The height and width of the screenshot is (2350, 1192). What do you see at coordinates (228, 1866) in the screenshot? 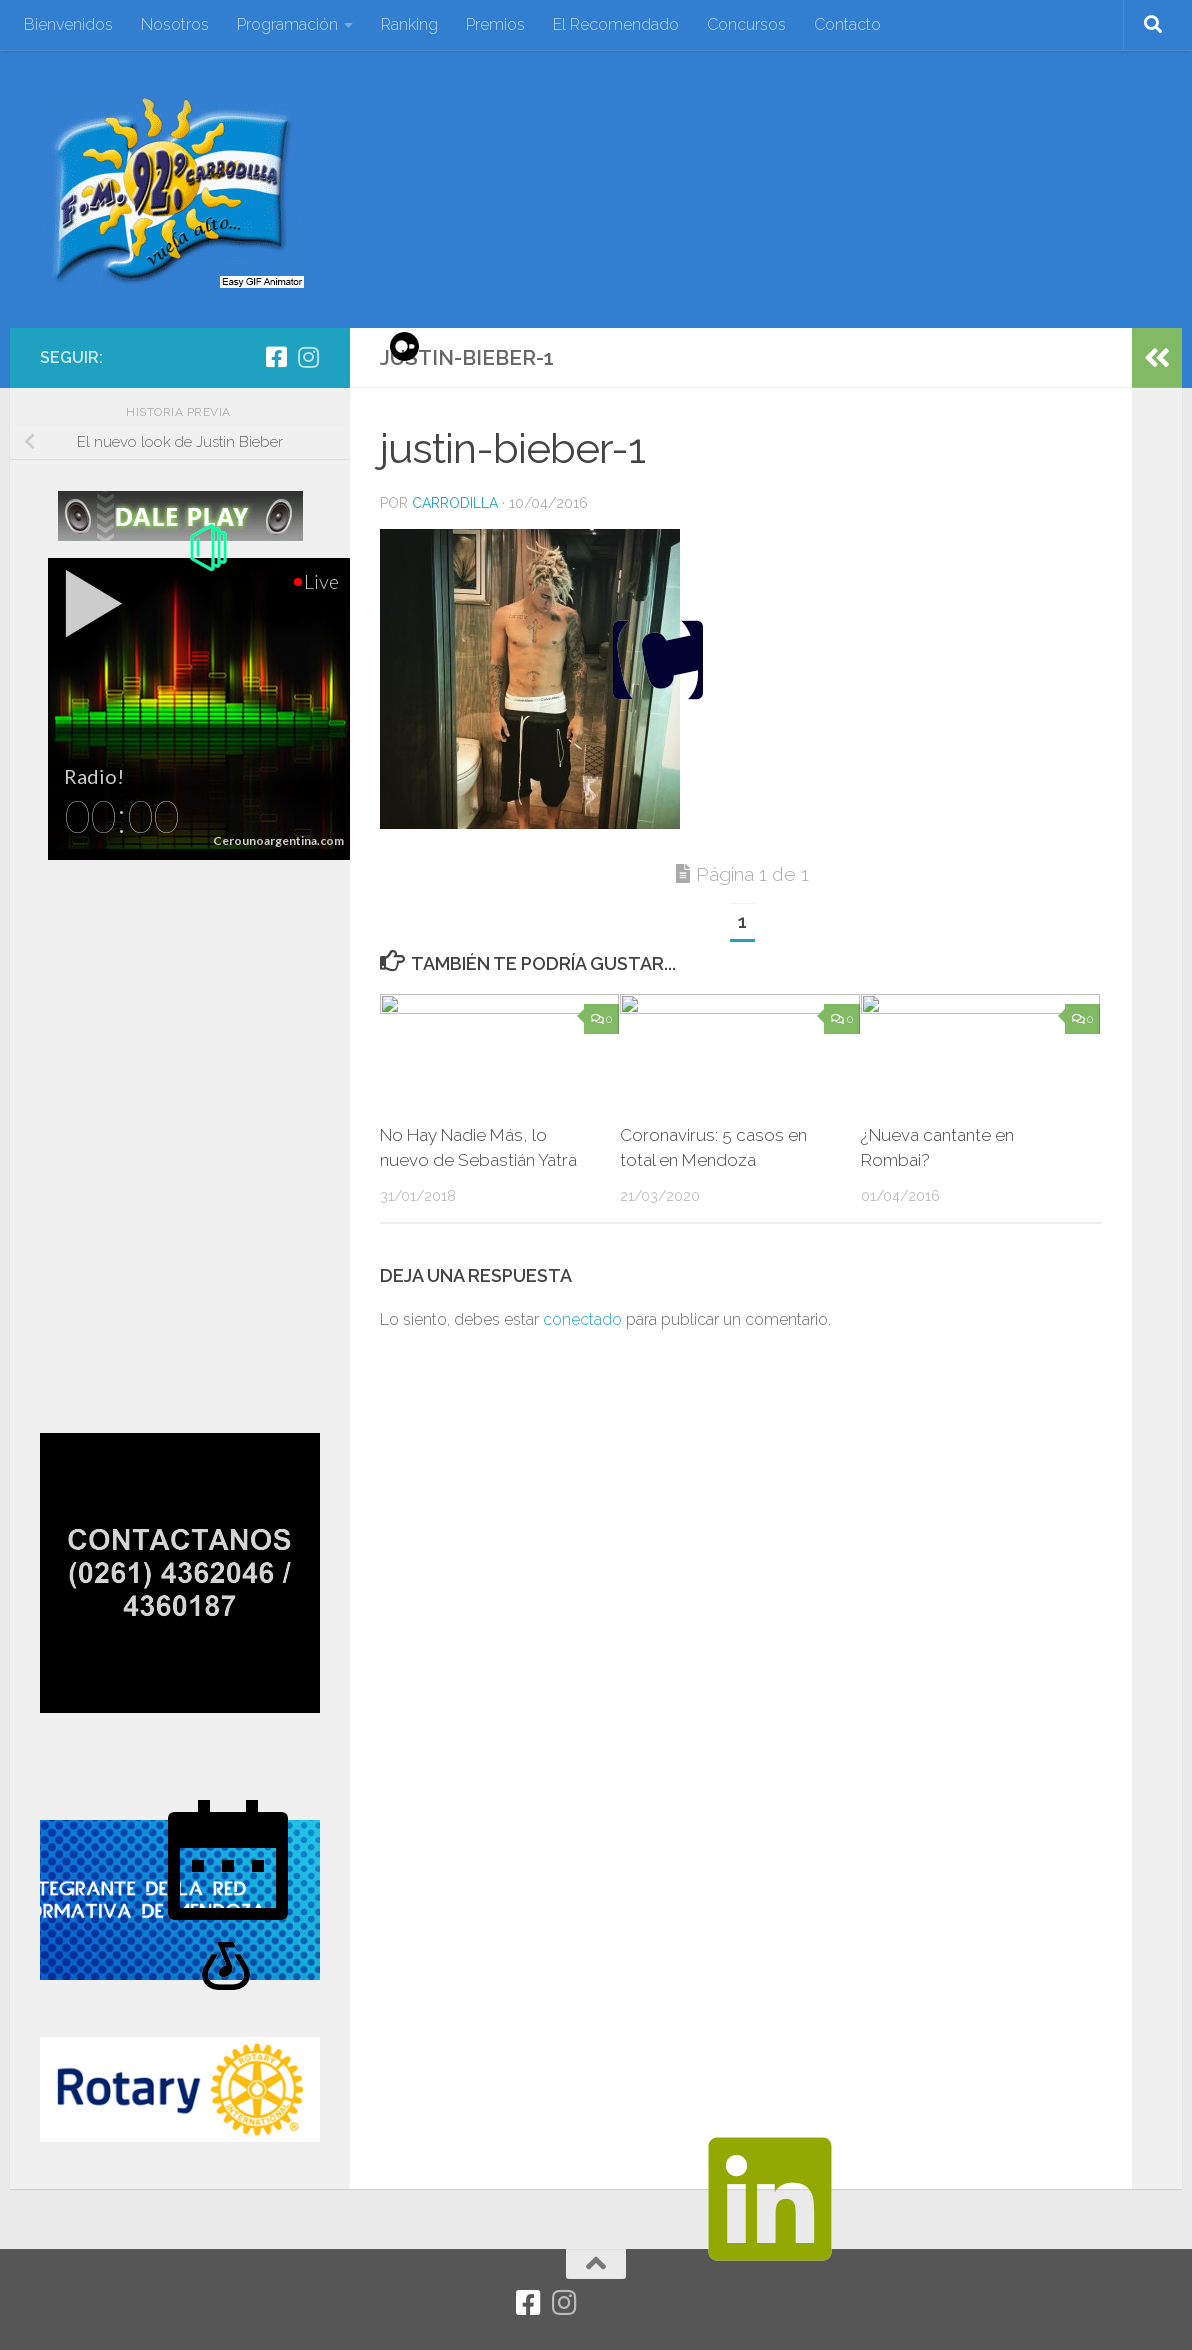
I see `view calendar or scheduled events` at bounding box center [228, 1866].